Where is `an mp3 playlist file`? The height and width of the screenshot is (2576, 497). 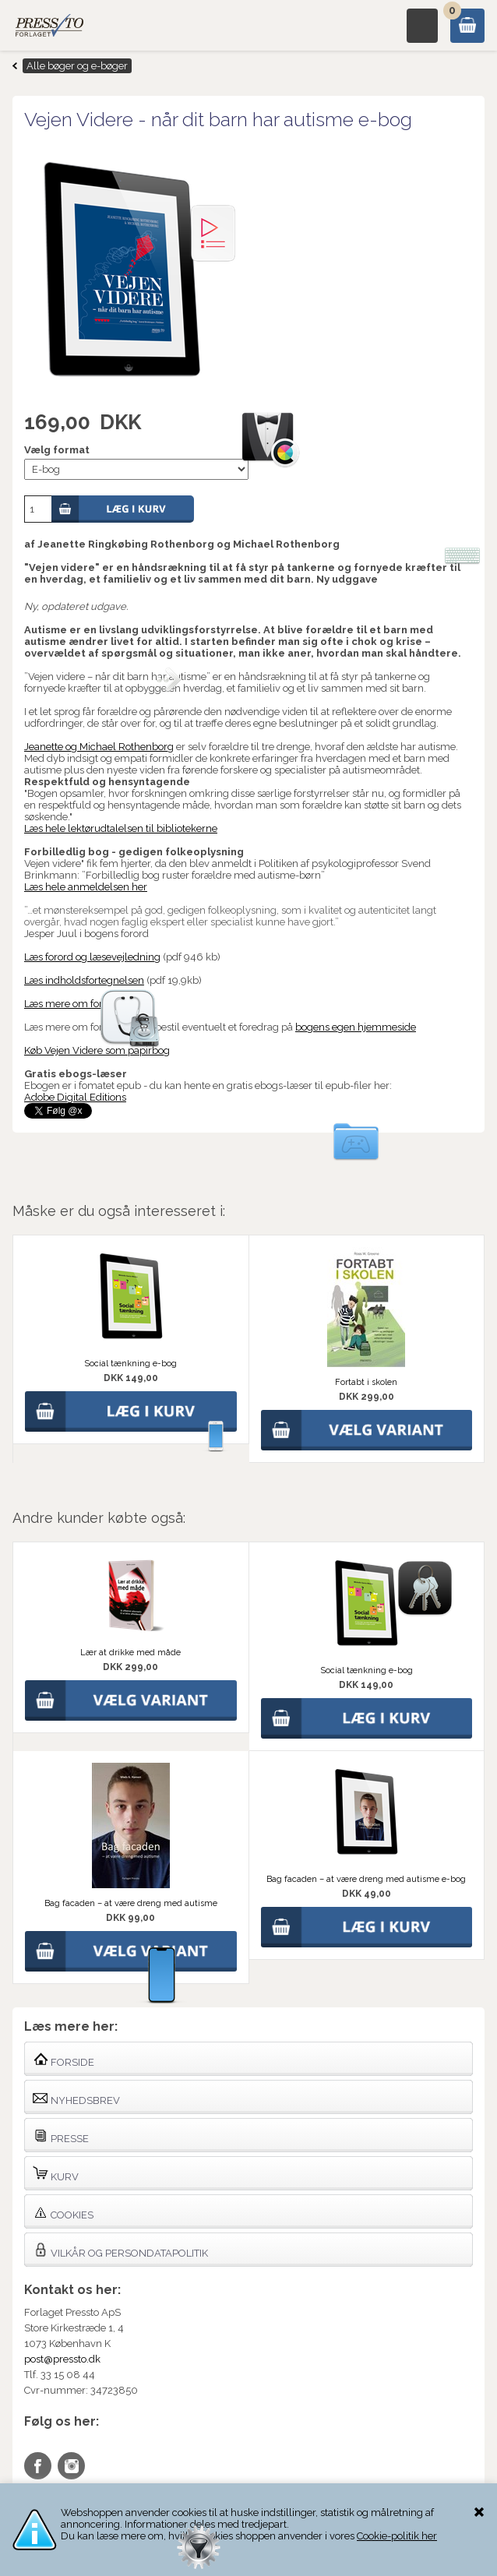
an mp3 playlist file is located at coordinates (213, 233).